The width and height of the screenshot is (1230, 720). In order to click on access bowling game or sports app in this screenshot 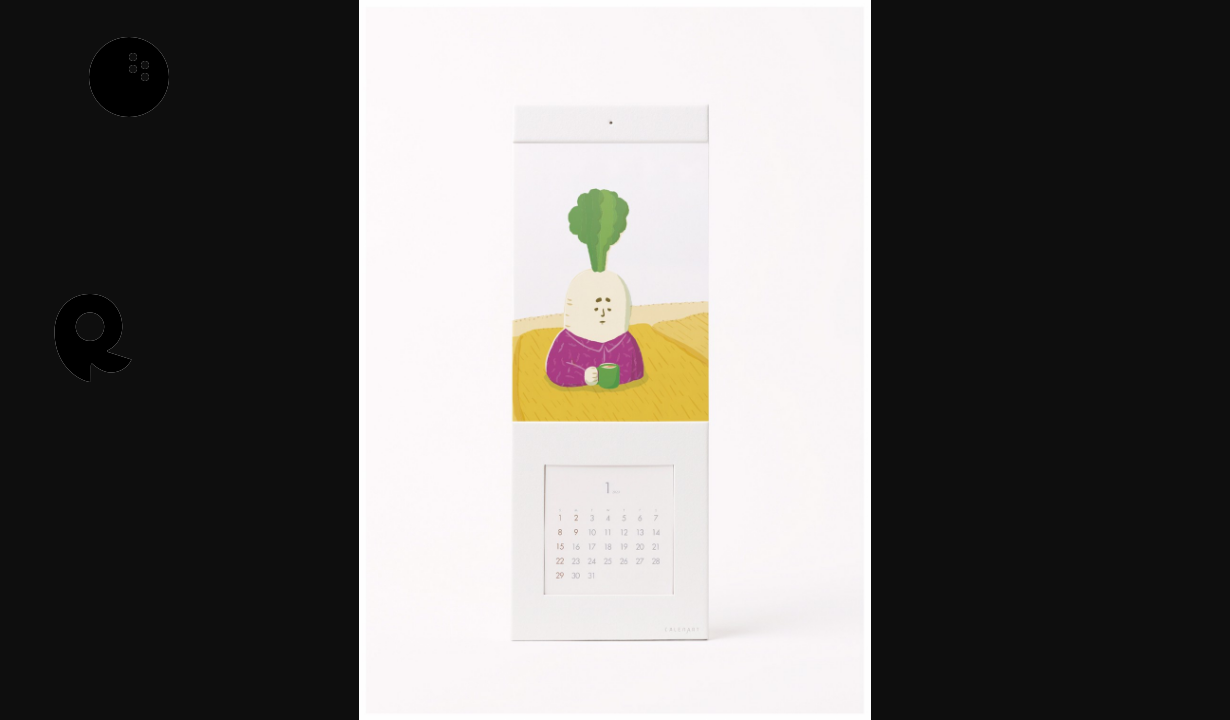, I will do `click(129, 77)`.